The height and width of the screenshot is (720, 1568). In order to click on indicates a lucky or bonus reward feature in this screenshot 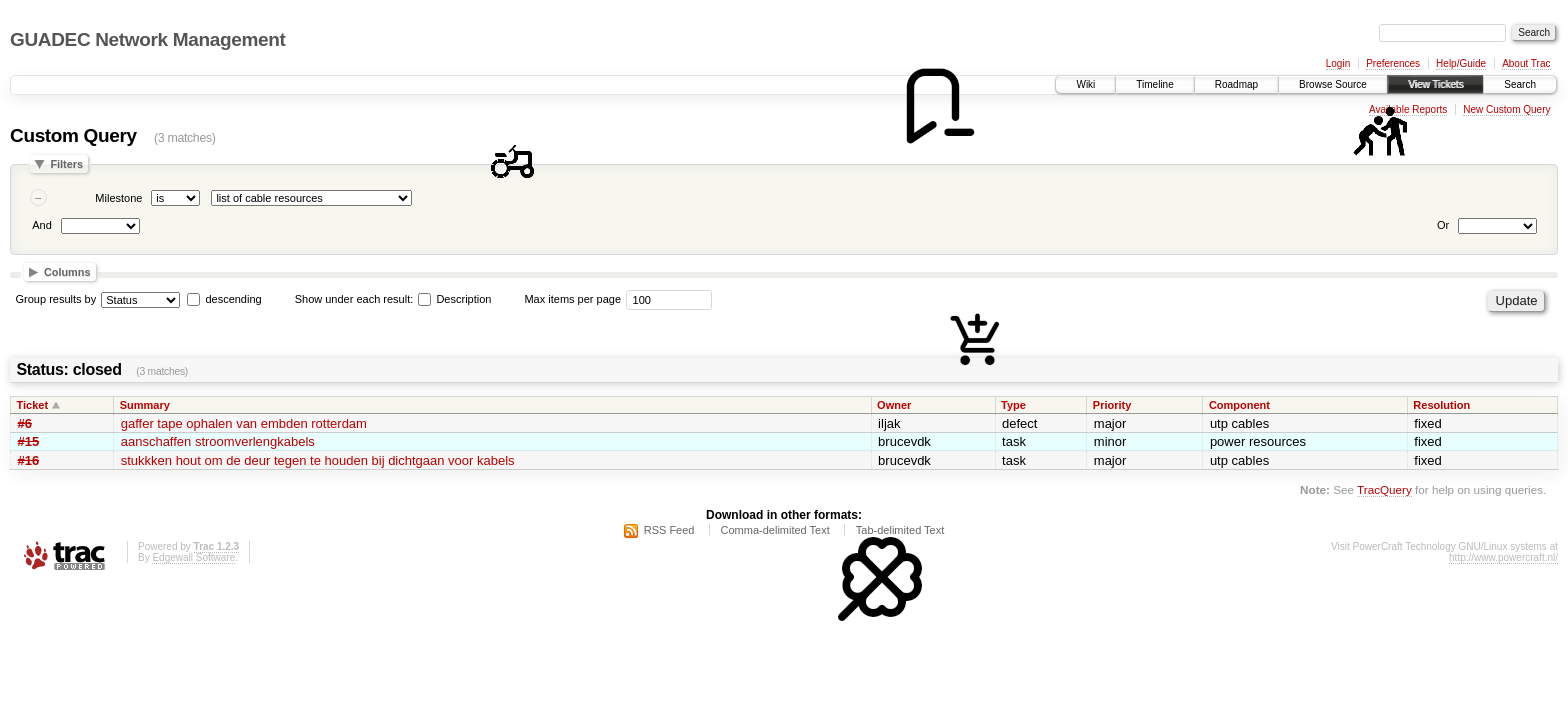, I will do `click(882, 577)`.